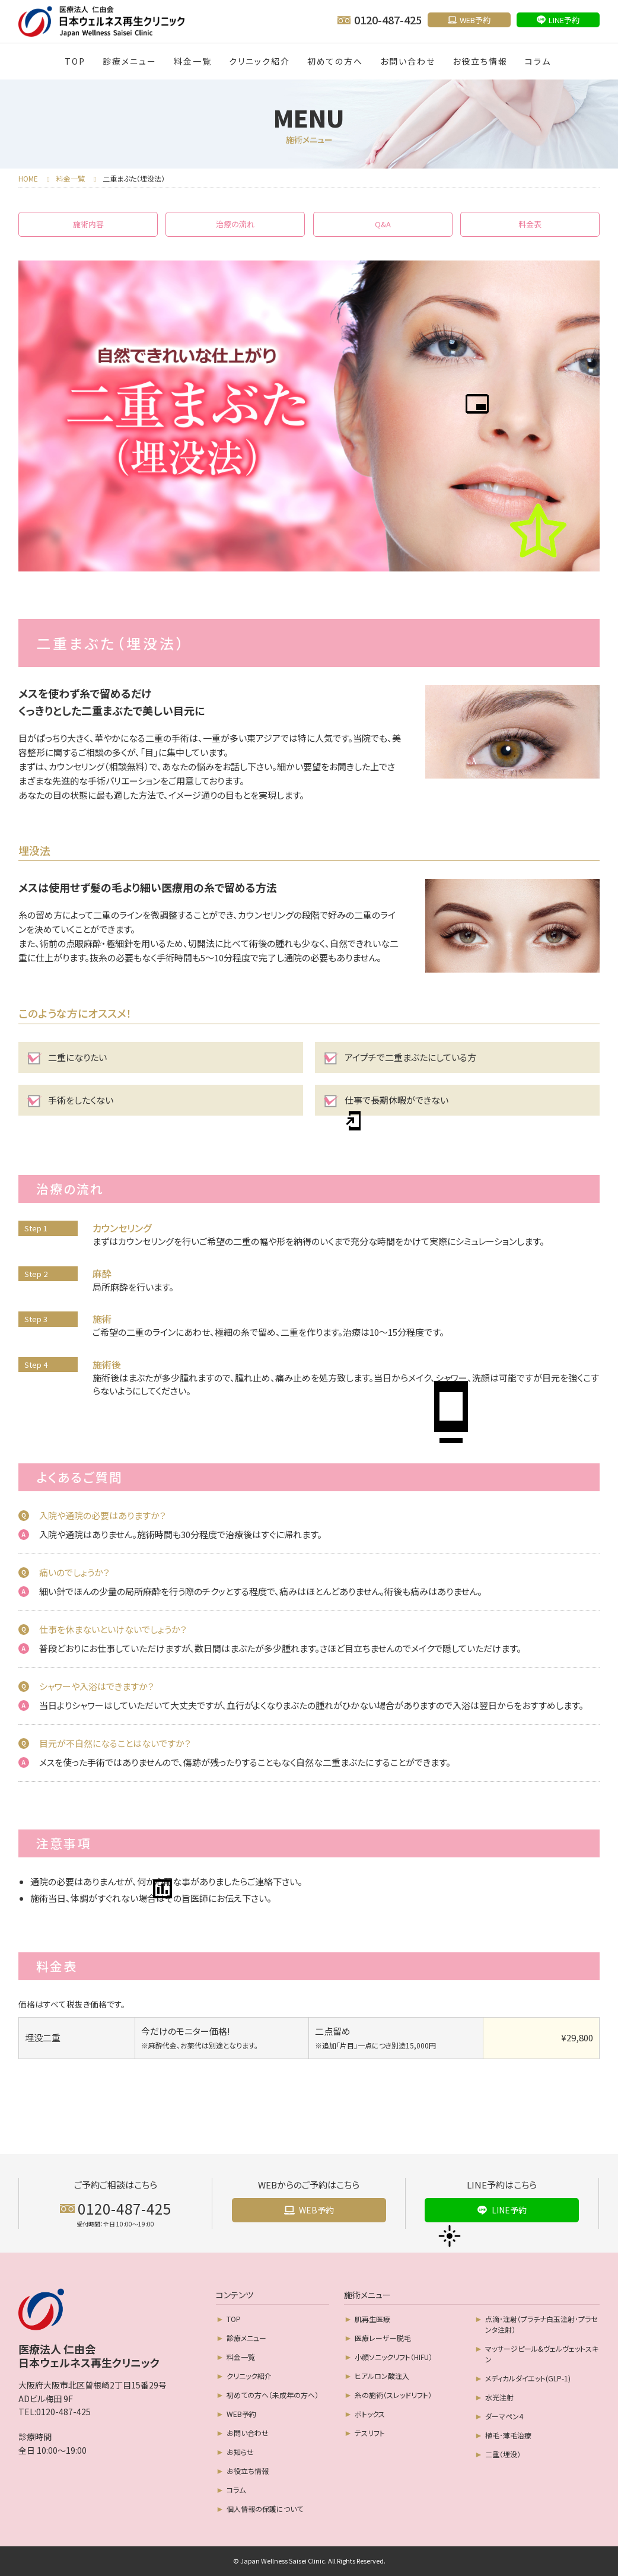 The width and height of the screenshot is (618, 2576). What do you see at coordinates (538, 533) in the screenshot?
I see `indicates a partial or half-star rating` at bounding box center [538, 533].